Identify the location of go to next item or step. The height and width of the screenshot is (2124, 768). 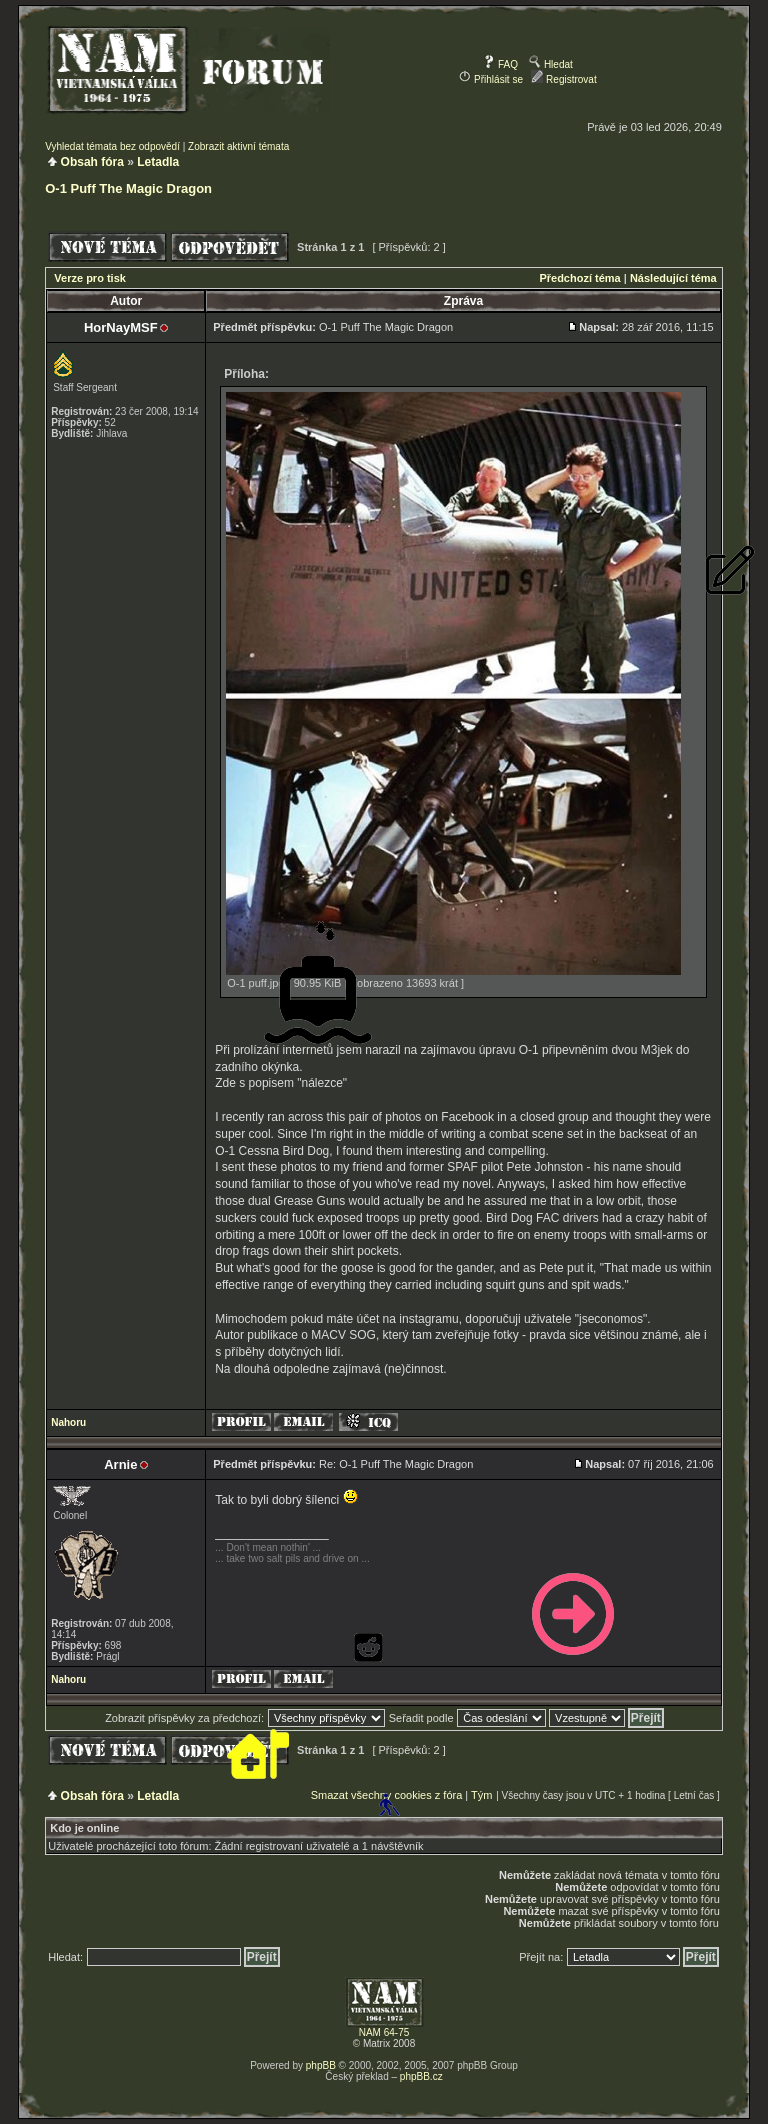
(573, 1614).